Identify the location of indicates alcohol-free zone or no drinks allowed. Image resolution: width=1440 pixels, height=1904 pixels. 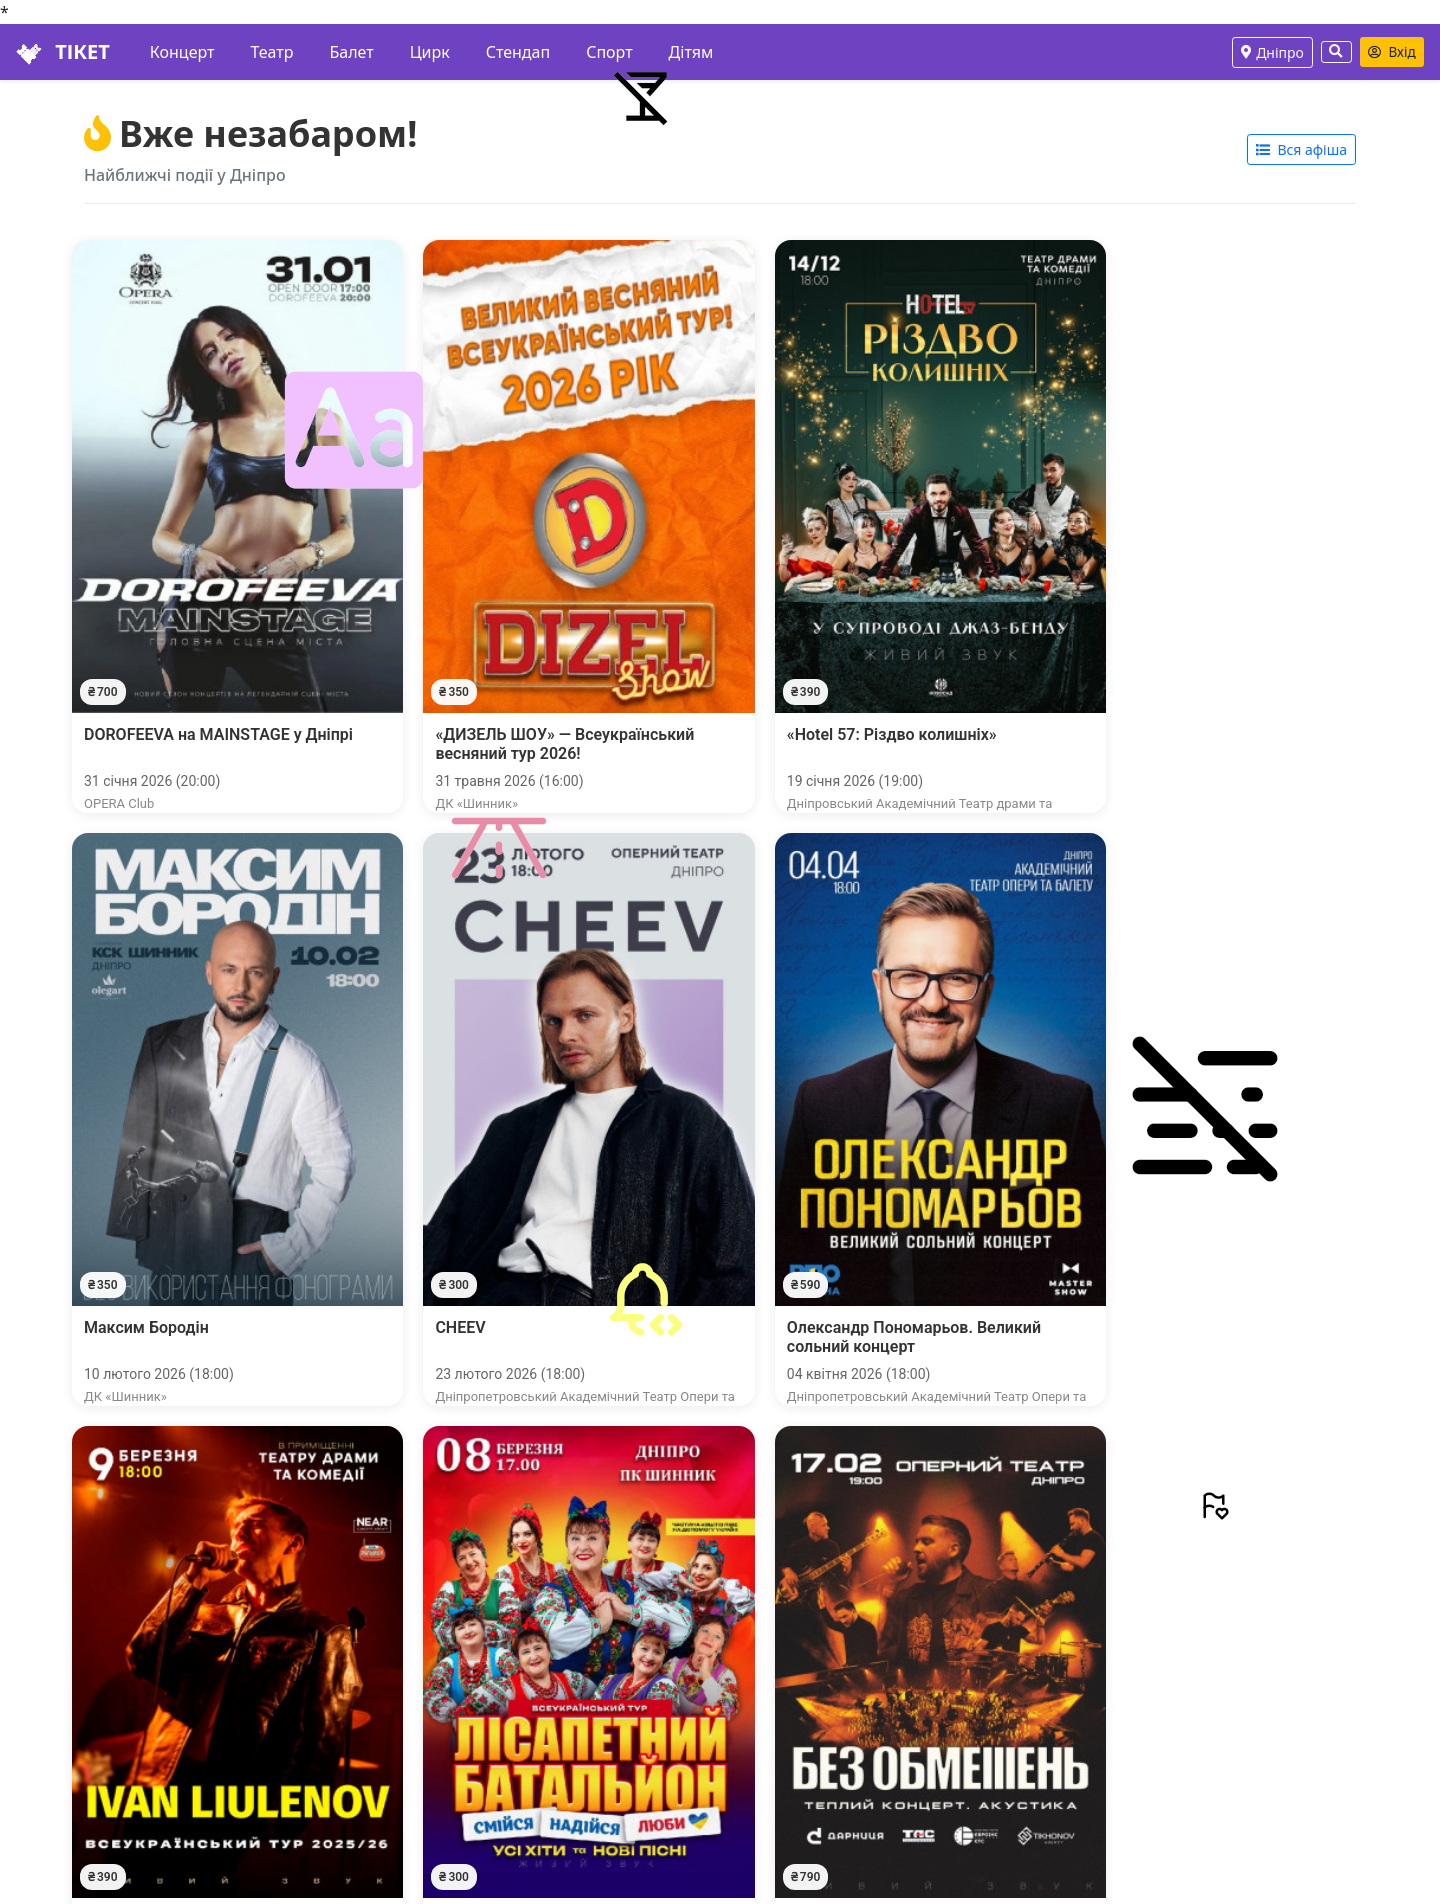
(642, 96).